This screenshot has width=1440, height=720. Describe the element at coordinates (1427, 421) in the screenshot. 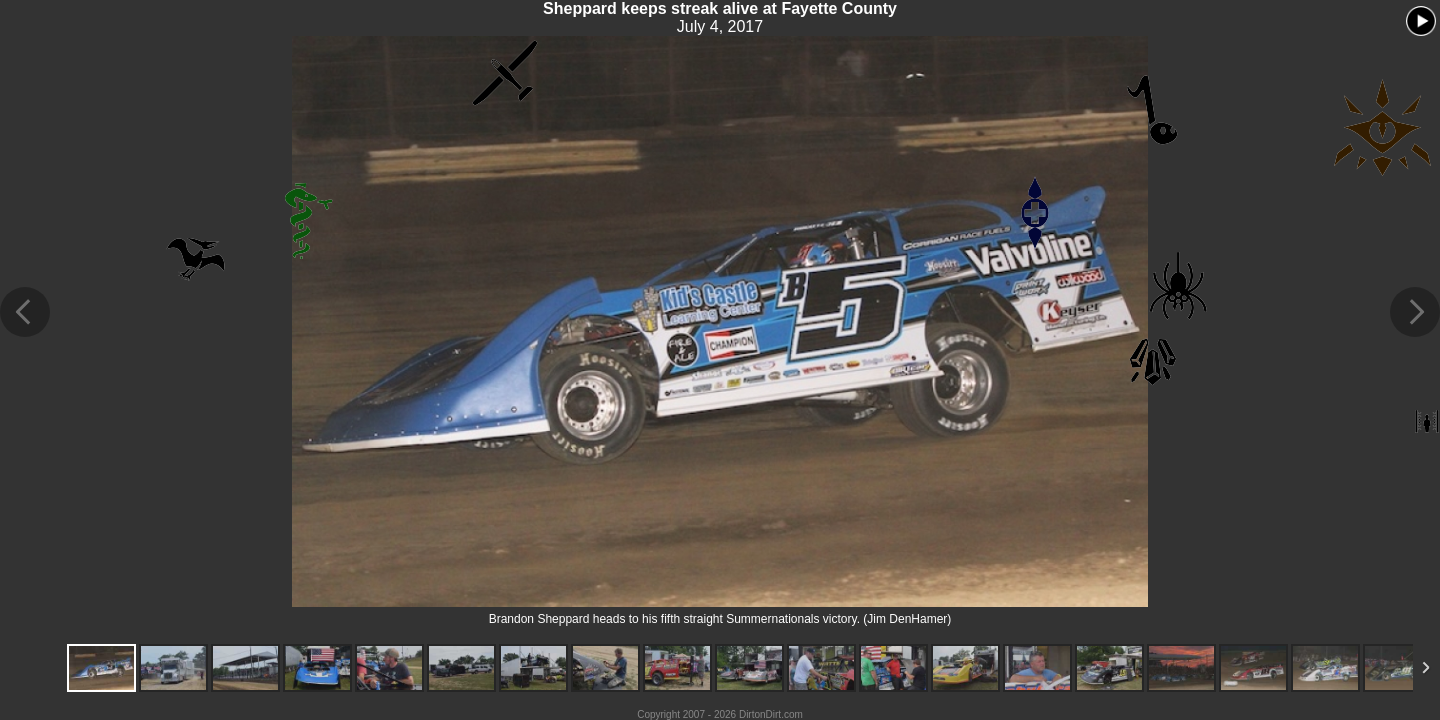

I see `indicates a trap or hazard zone in a game` at that location.